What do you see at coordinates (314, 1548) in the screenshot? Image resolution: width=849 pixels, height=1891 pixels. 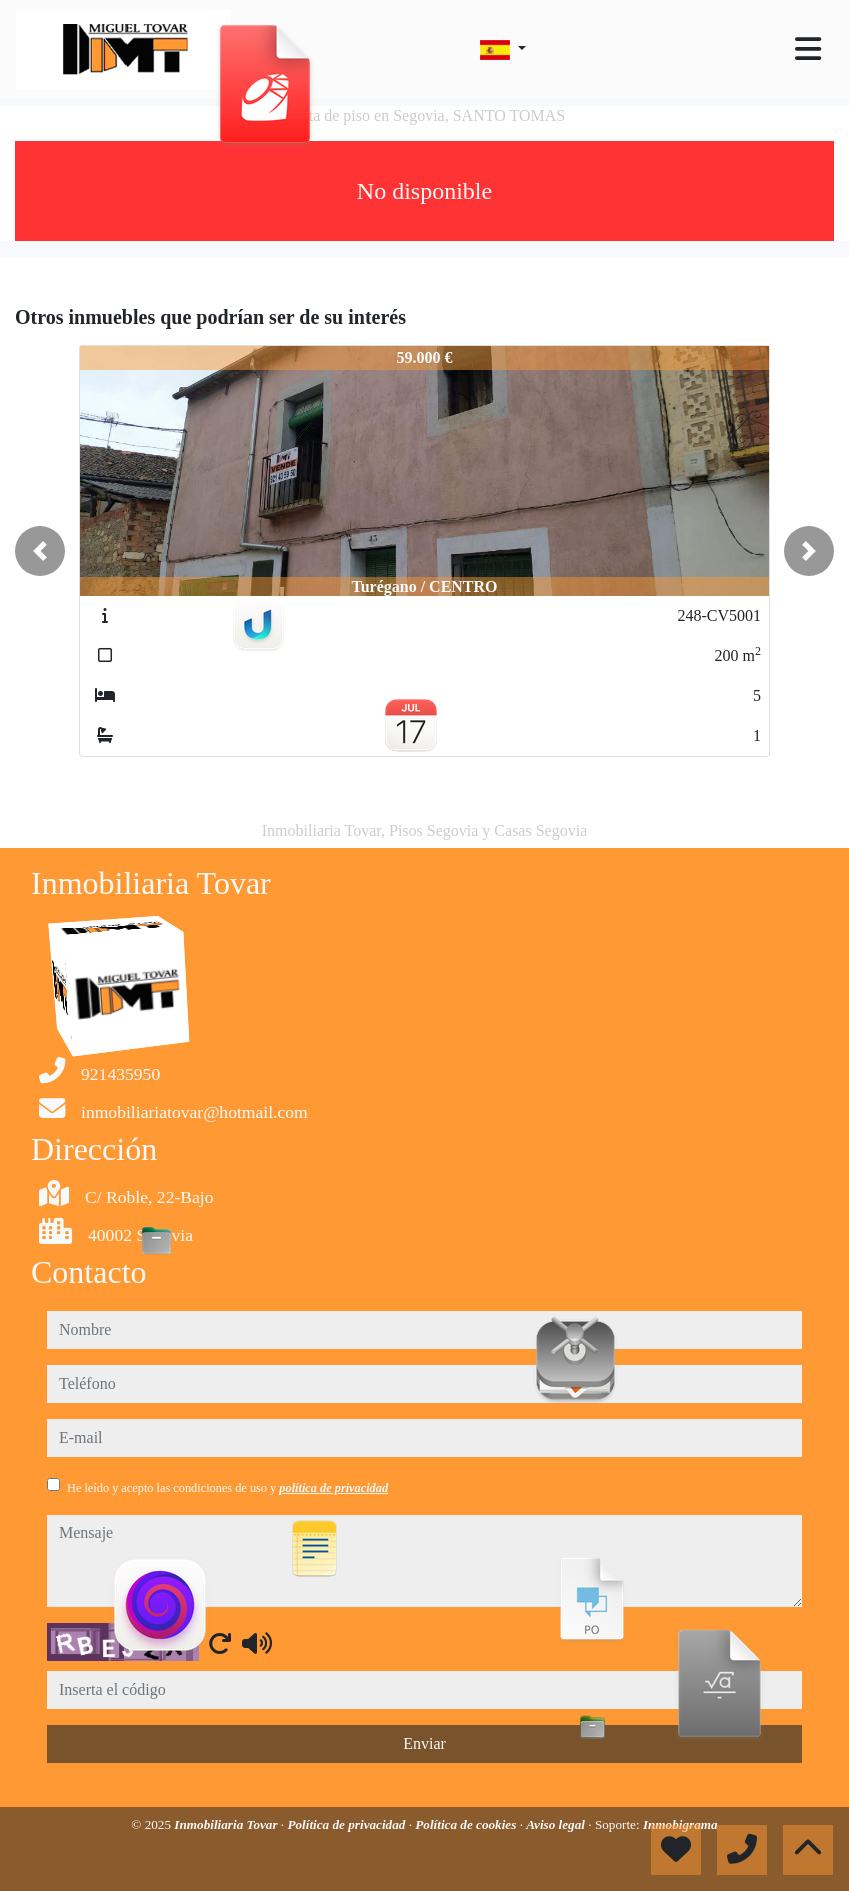 I see `open the notes app` at bounding box center [314, 1548].